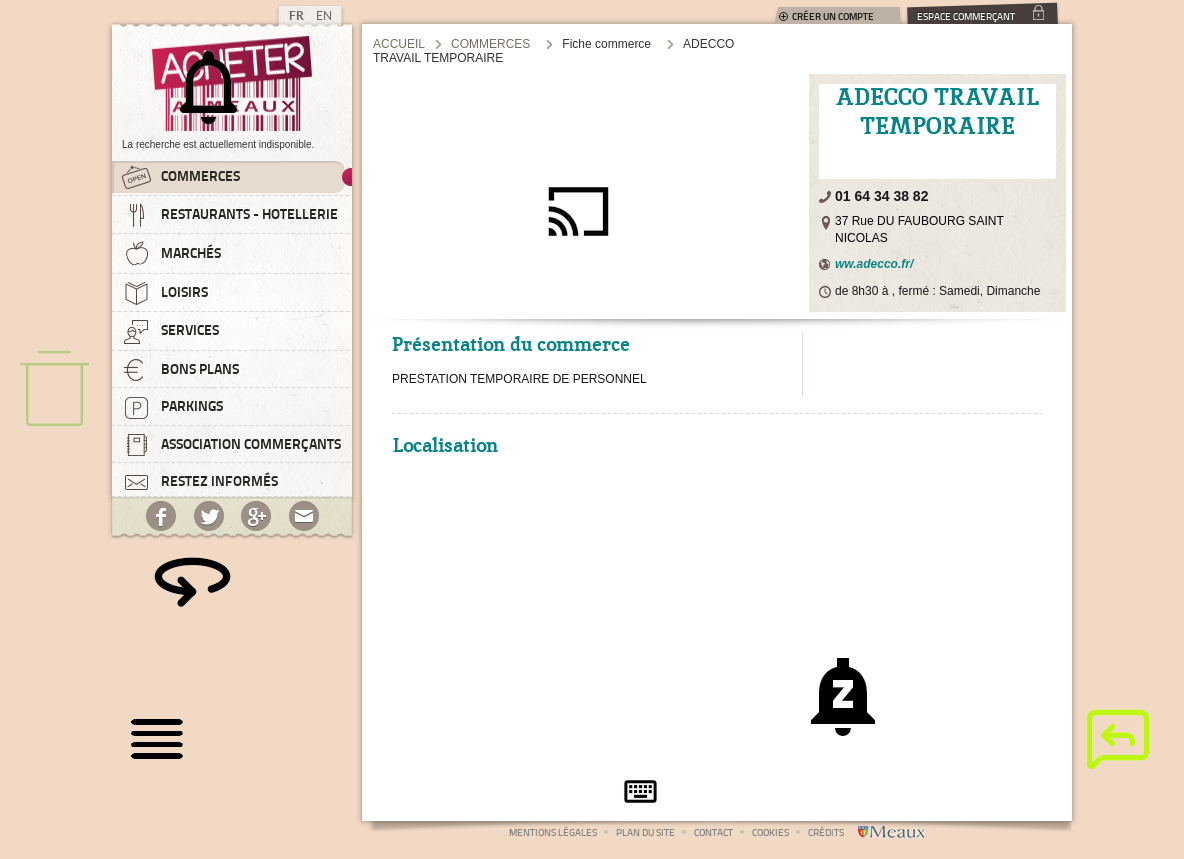 Image resolution: width=1184 pixels, height=859 pixels. I want to click on cast to a nearby device, so click(578, 211).